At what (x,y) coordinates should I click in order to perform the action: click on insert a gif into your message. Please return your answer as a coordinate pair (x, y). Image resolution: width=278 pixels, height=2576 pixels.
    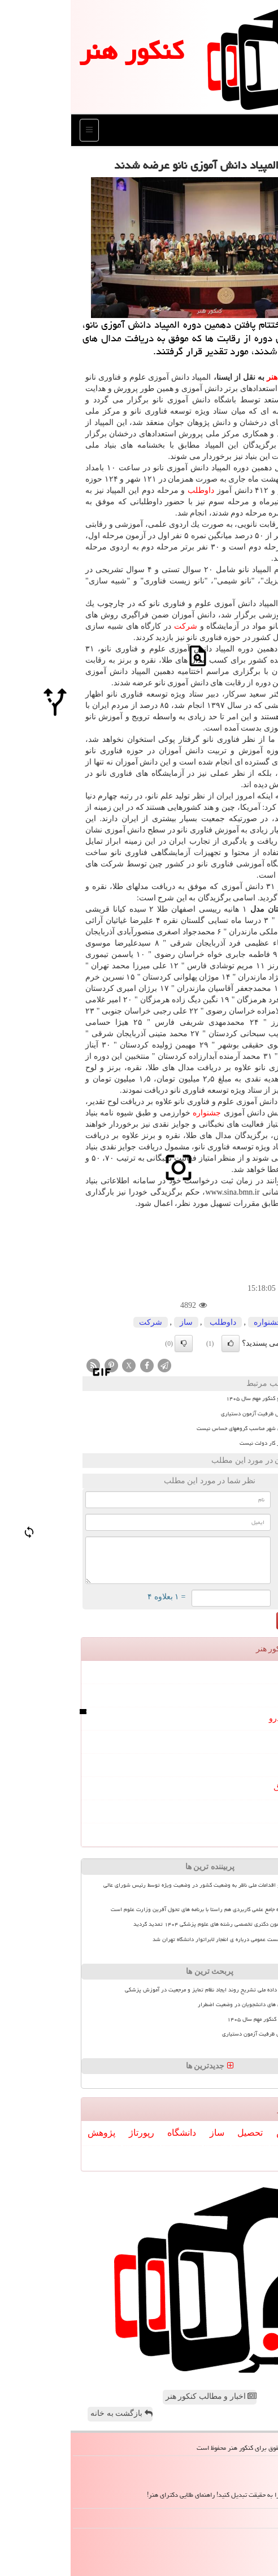
    Looking at the image, I should click on (102, 1372).